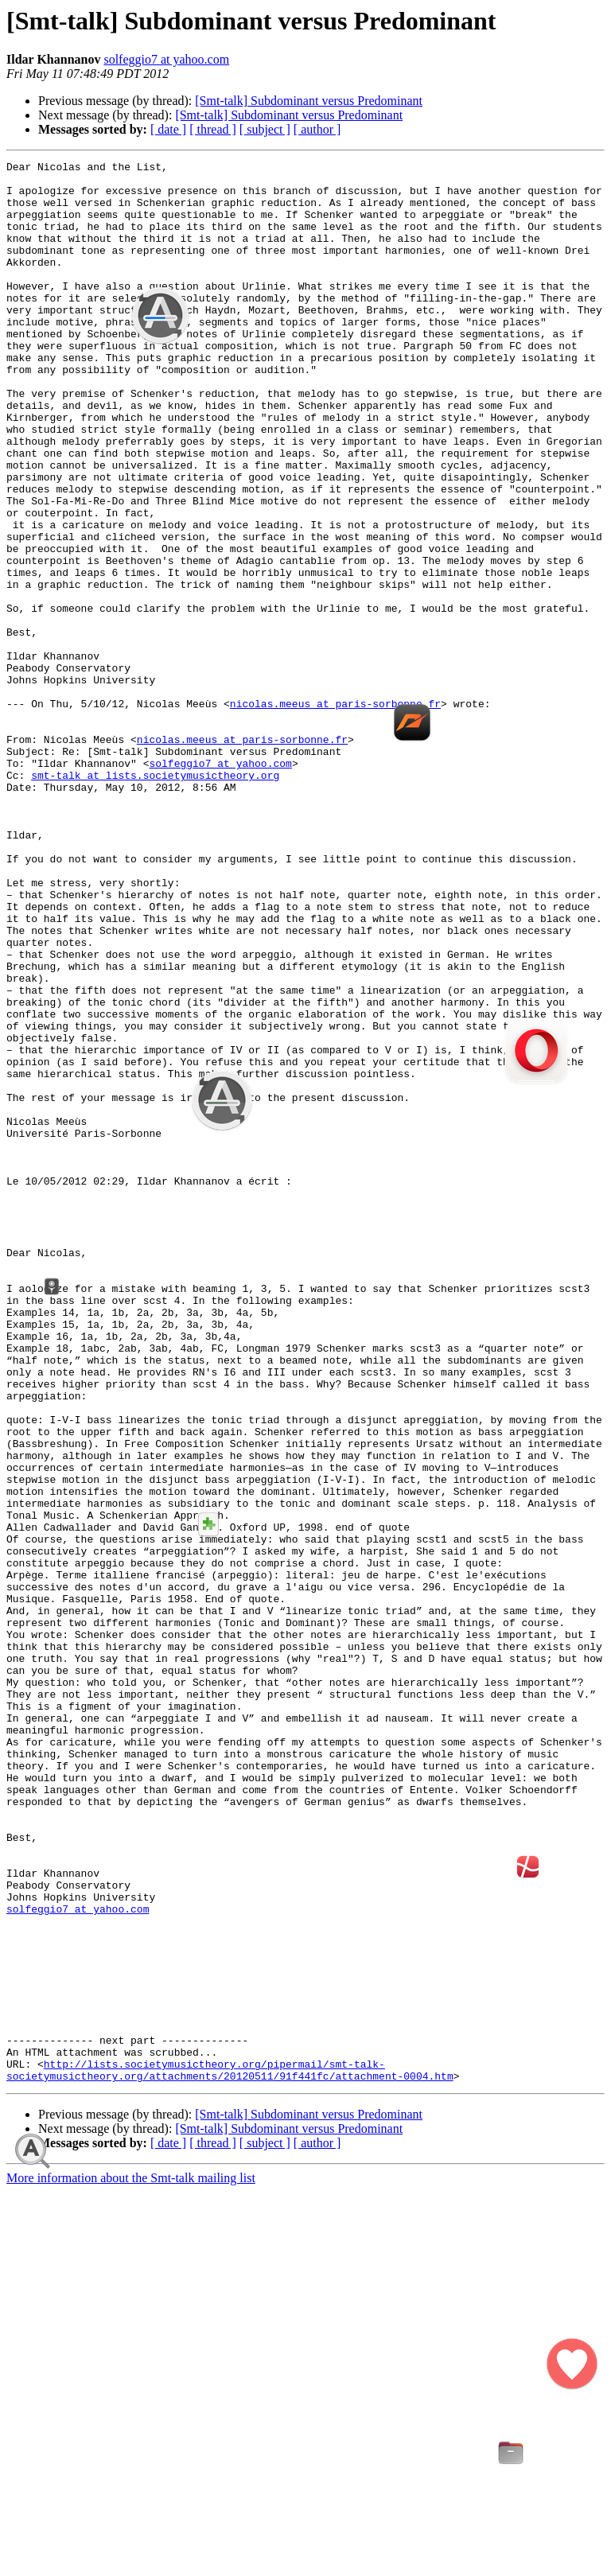  I want to click on open the opera web browser, so click(536, 1050).